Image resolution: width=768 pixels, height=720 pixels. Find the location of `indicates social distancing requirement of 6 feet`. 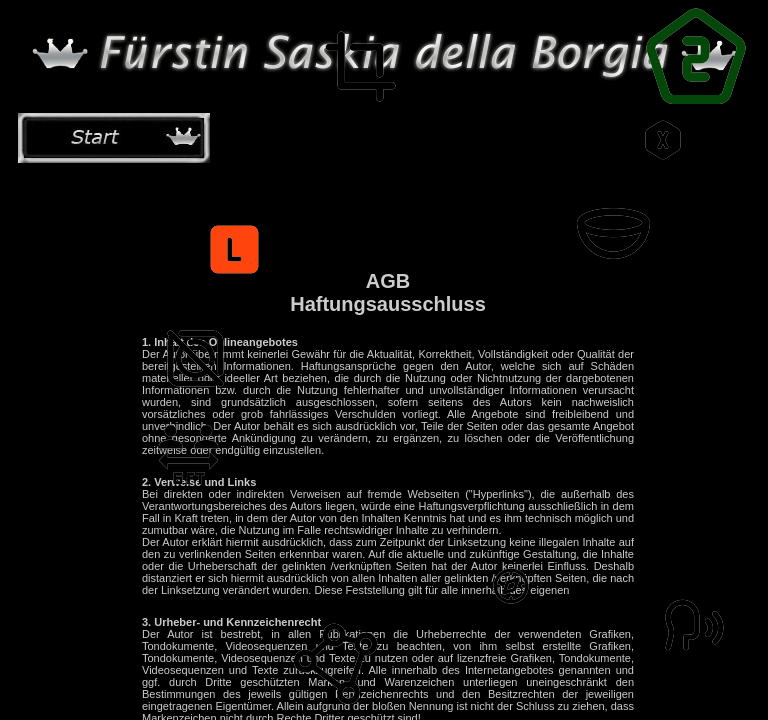

indicates social distancing requirement of 6 feet is located at coordinates (188, 454).